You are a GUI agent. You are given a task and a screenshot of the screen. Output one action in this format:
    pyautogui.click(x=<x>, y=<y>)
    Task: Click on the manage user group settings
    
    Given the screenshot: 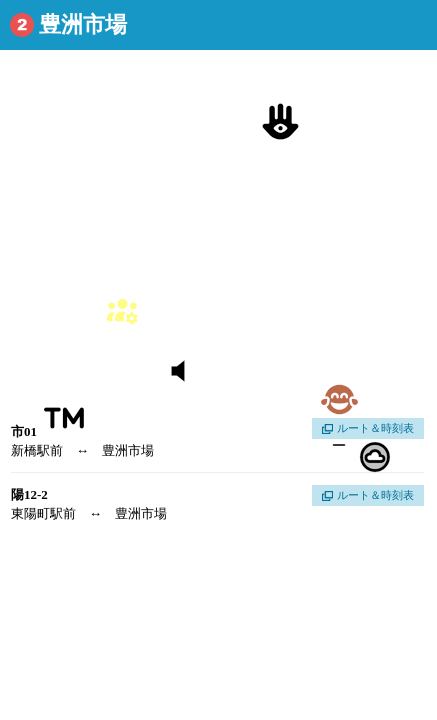 What is the action you would take?
    pyautogui.click(x=122, y=310)
    